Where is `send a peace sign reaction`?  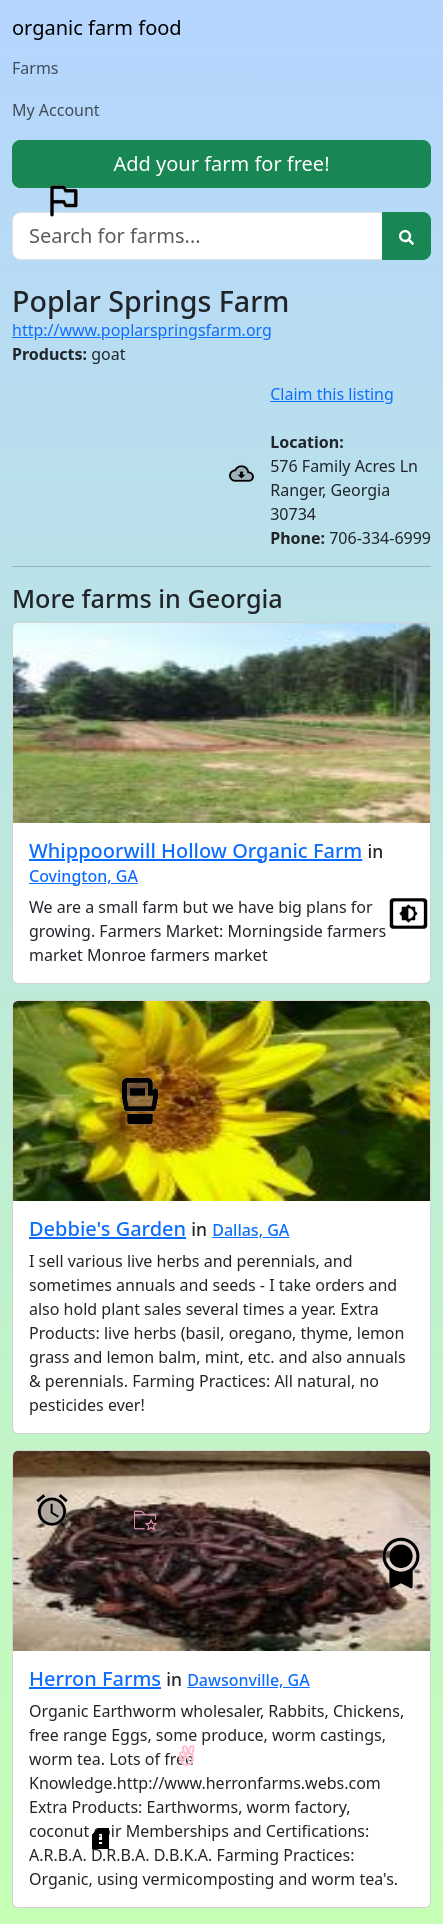
send a peace sign reaction is located at coordinates (186, 1755).